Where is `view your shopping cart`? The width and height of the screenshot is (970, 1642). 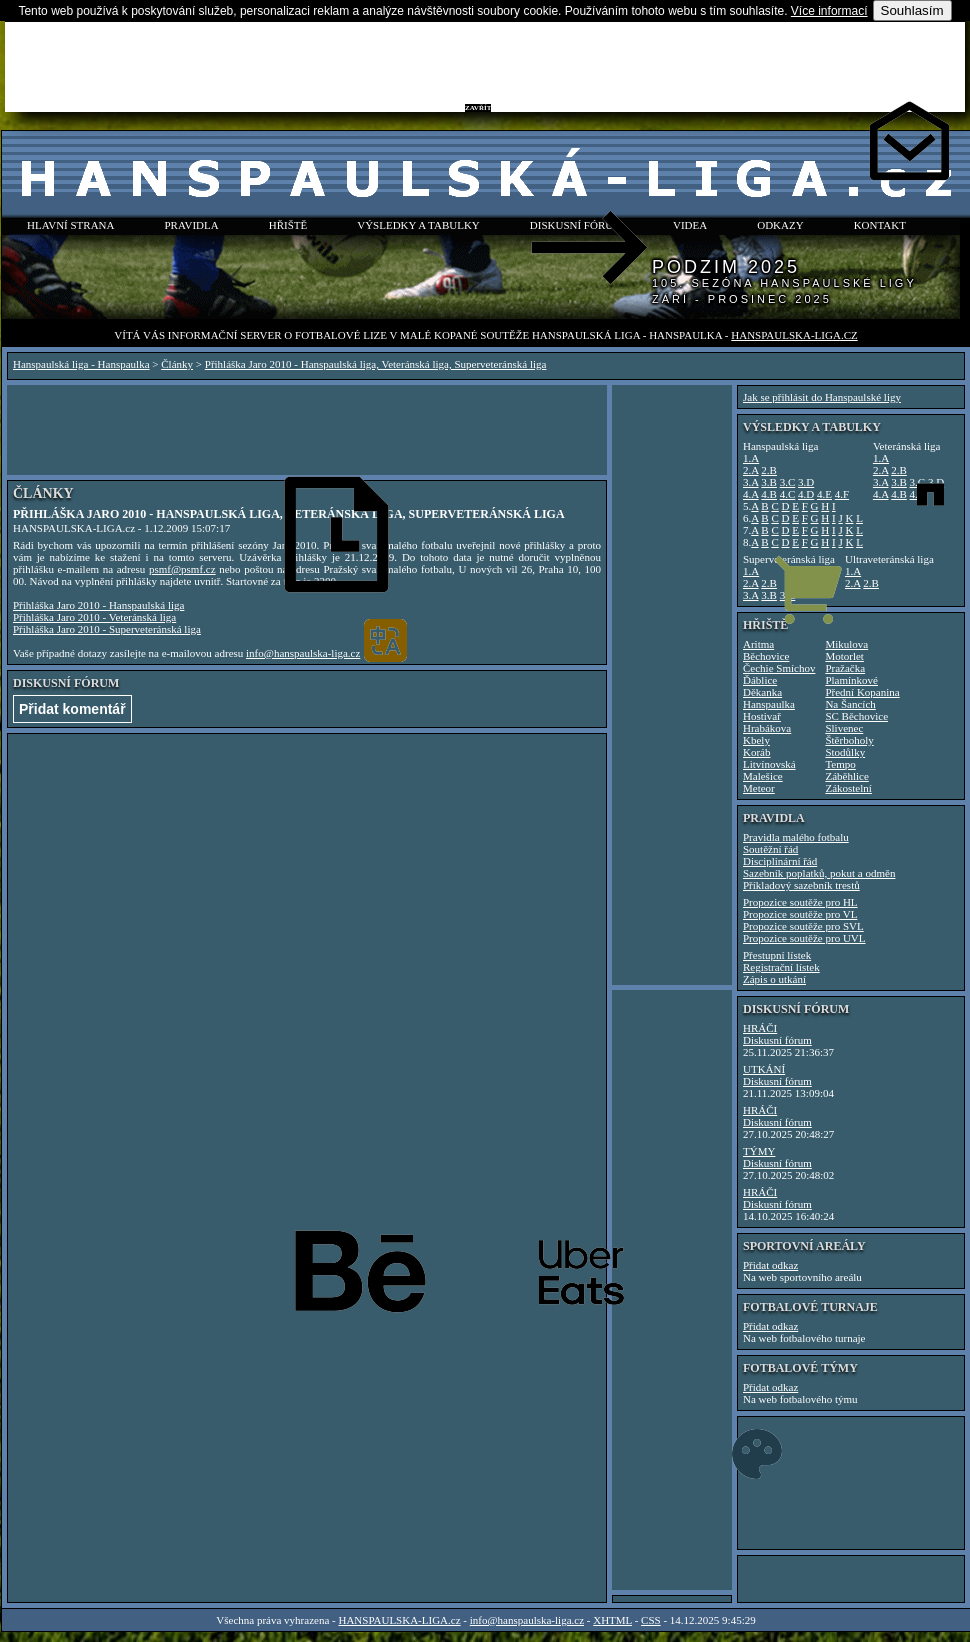
view your shopping cart is located at coordinates (810, 588).